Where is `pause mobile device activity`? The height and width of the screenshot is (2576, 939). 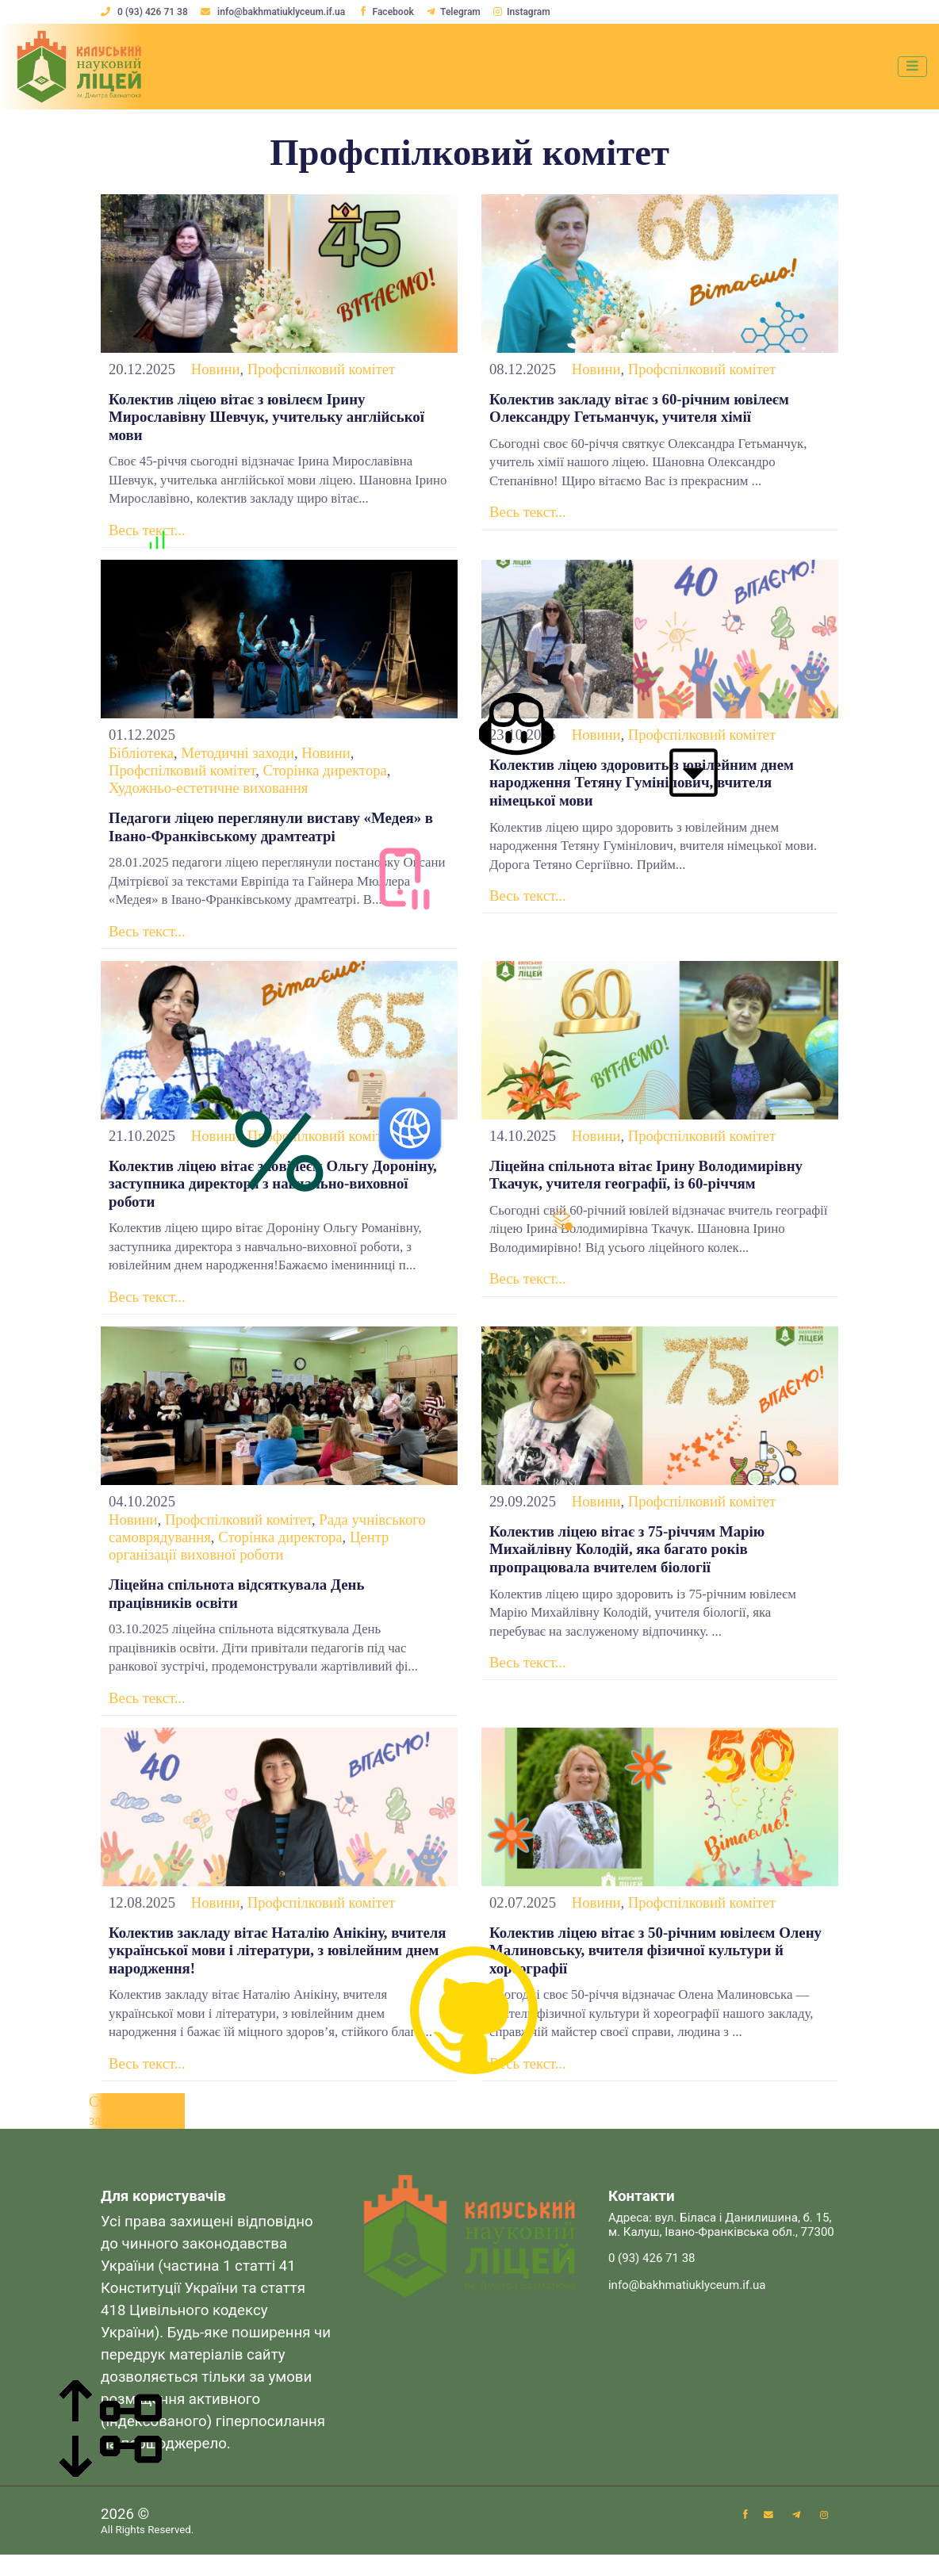
pause mobile device activity is located at coordinates (400, 877).